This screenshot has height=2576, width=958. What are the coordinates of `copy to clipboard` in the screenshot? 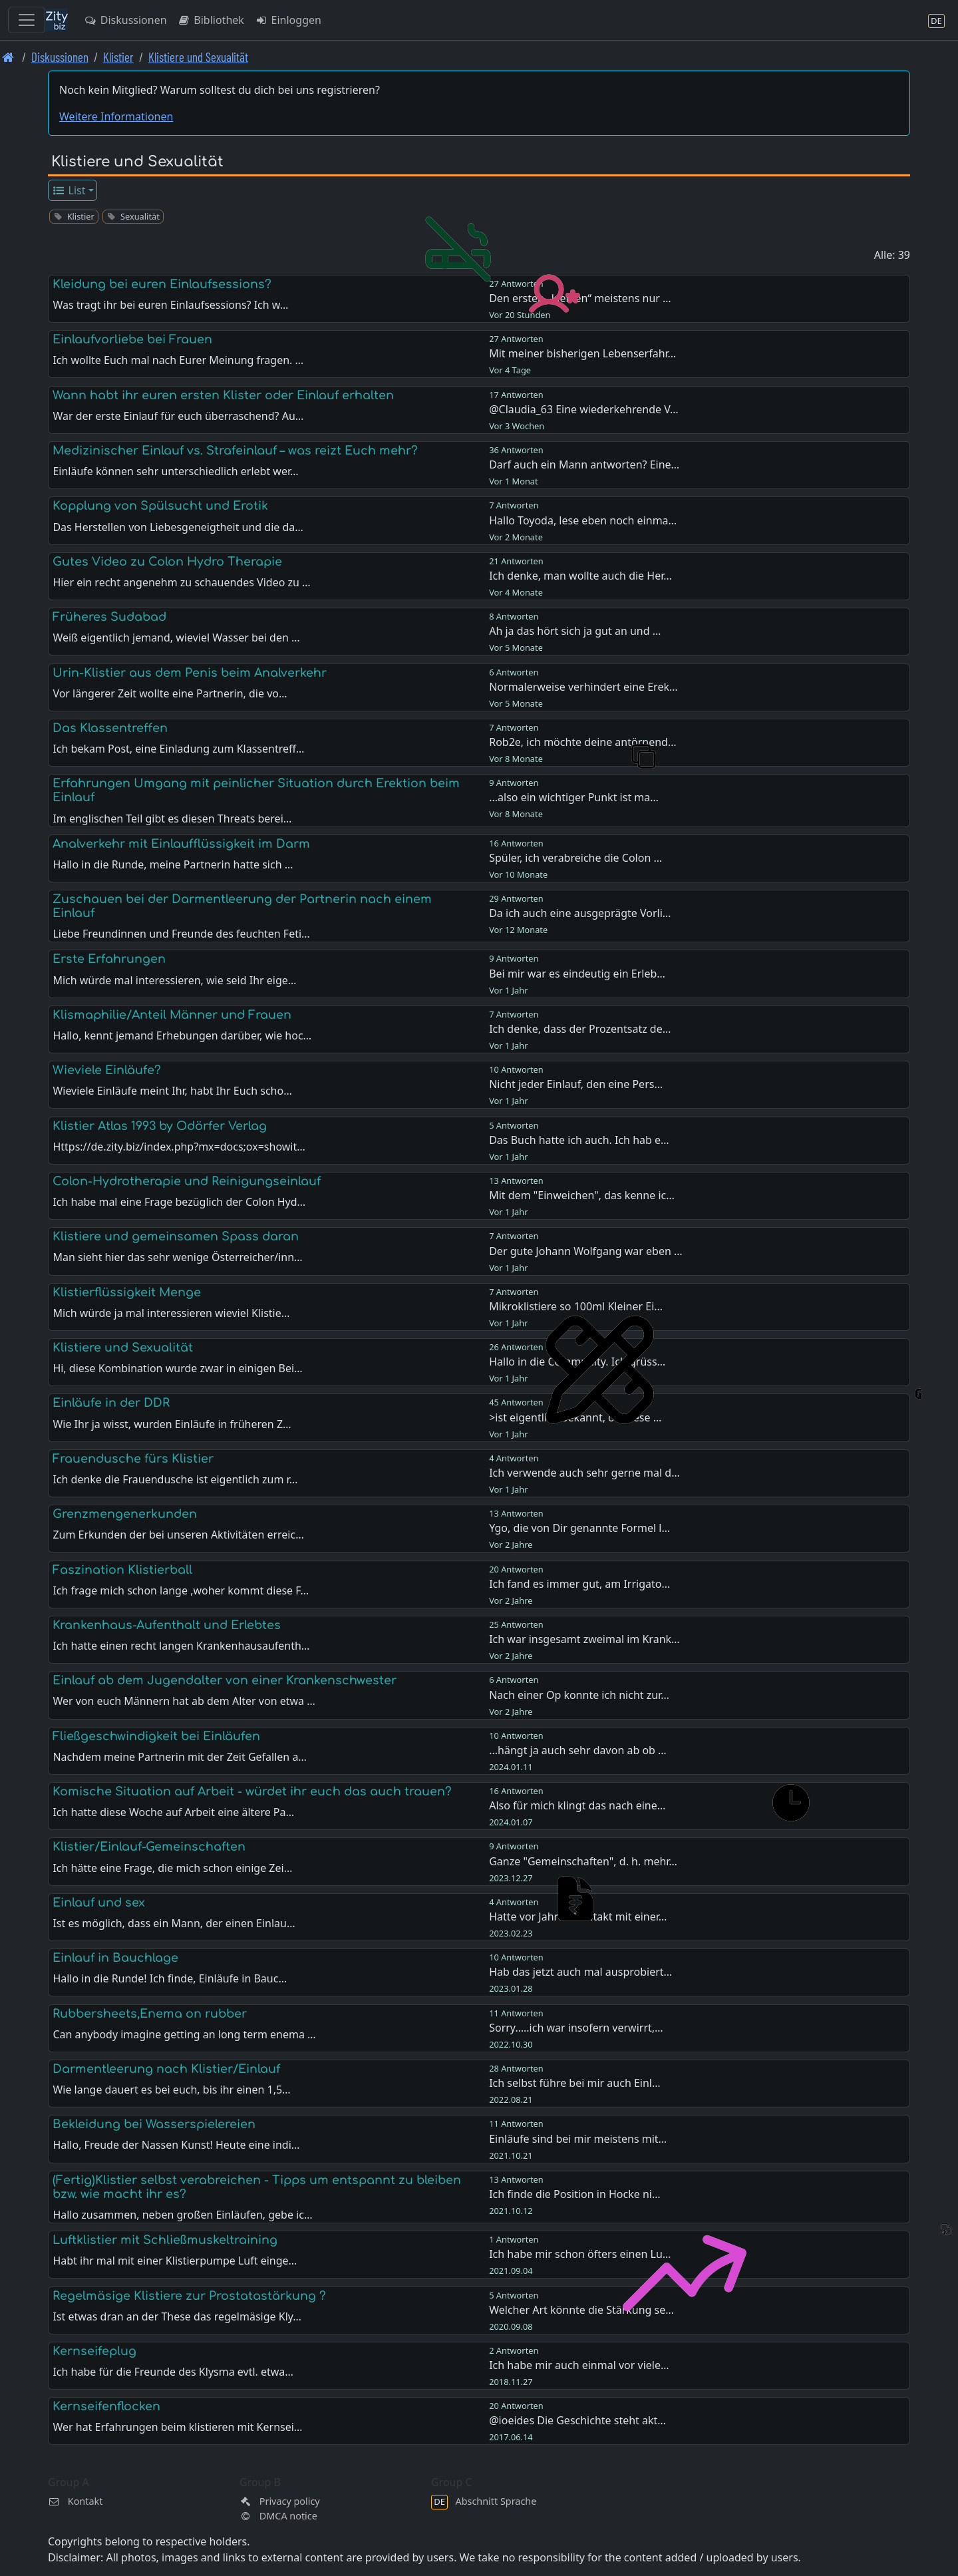 It's located at (643, 756).